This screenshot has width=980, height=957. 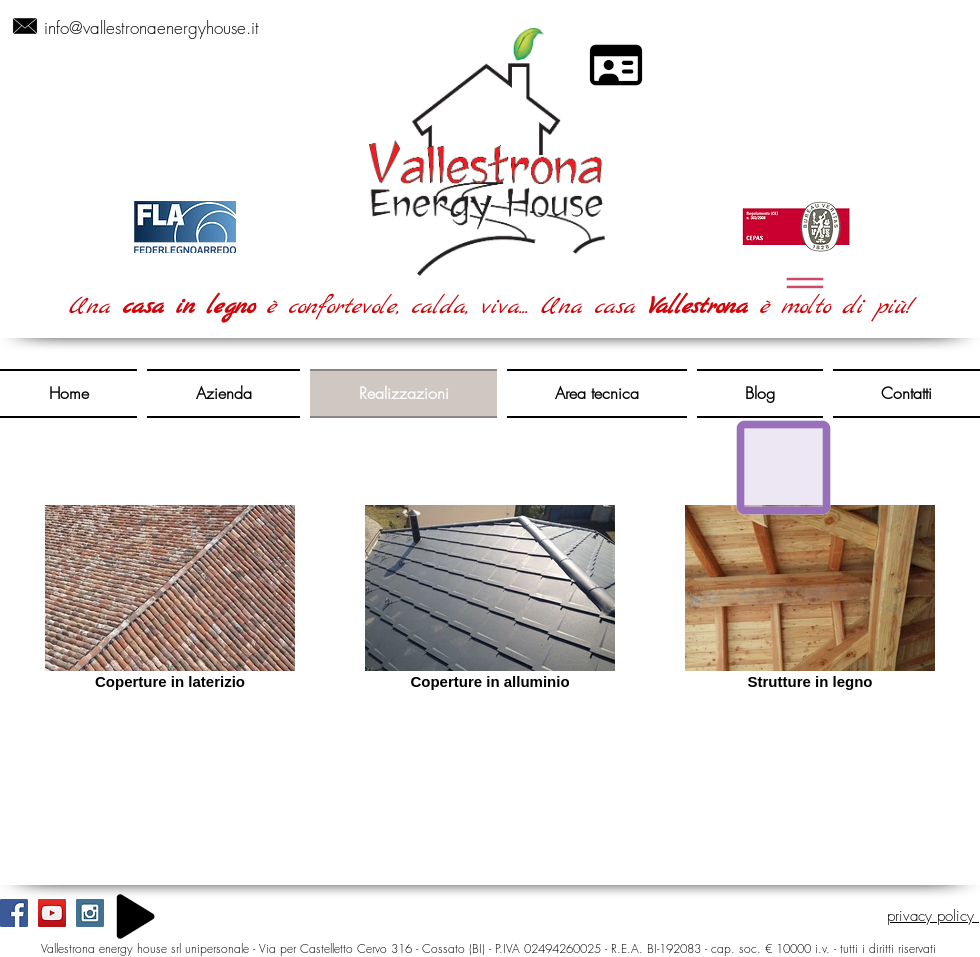 I want to click on drag to reorder or rearrange items, so click(x=805, y=283).